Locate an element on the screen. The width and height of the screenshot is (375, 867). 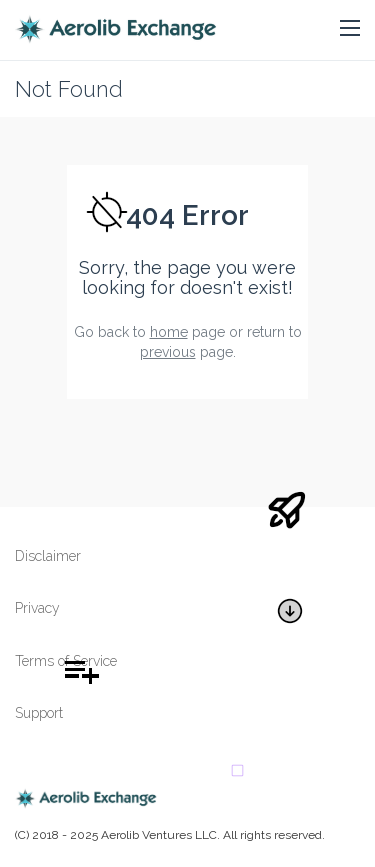
add a new item to your playlist is located at coordinates (82, 671).